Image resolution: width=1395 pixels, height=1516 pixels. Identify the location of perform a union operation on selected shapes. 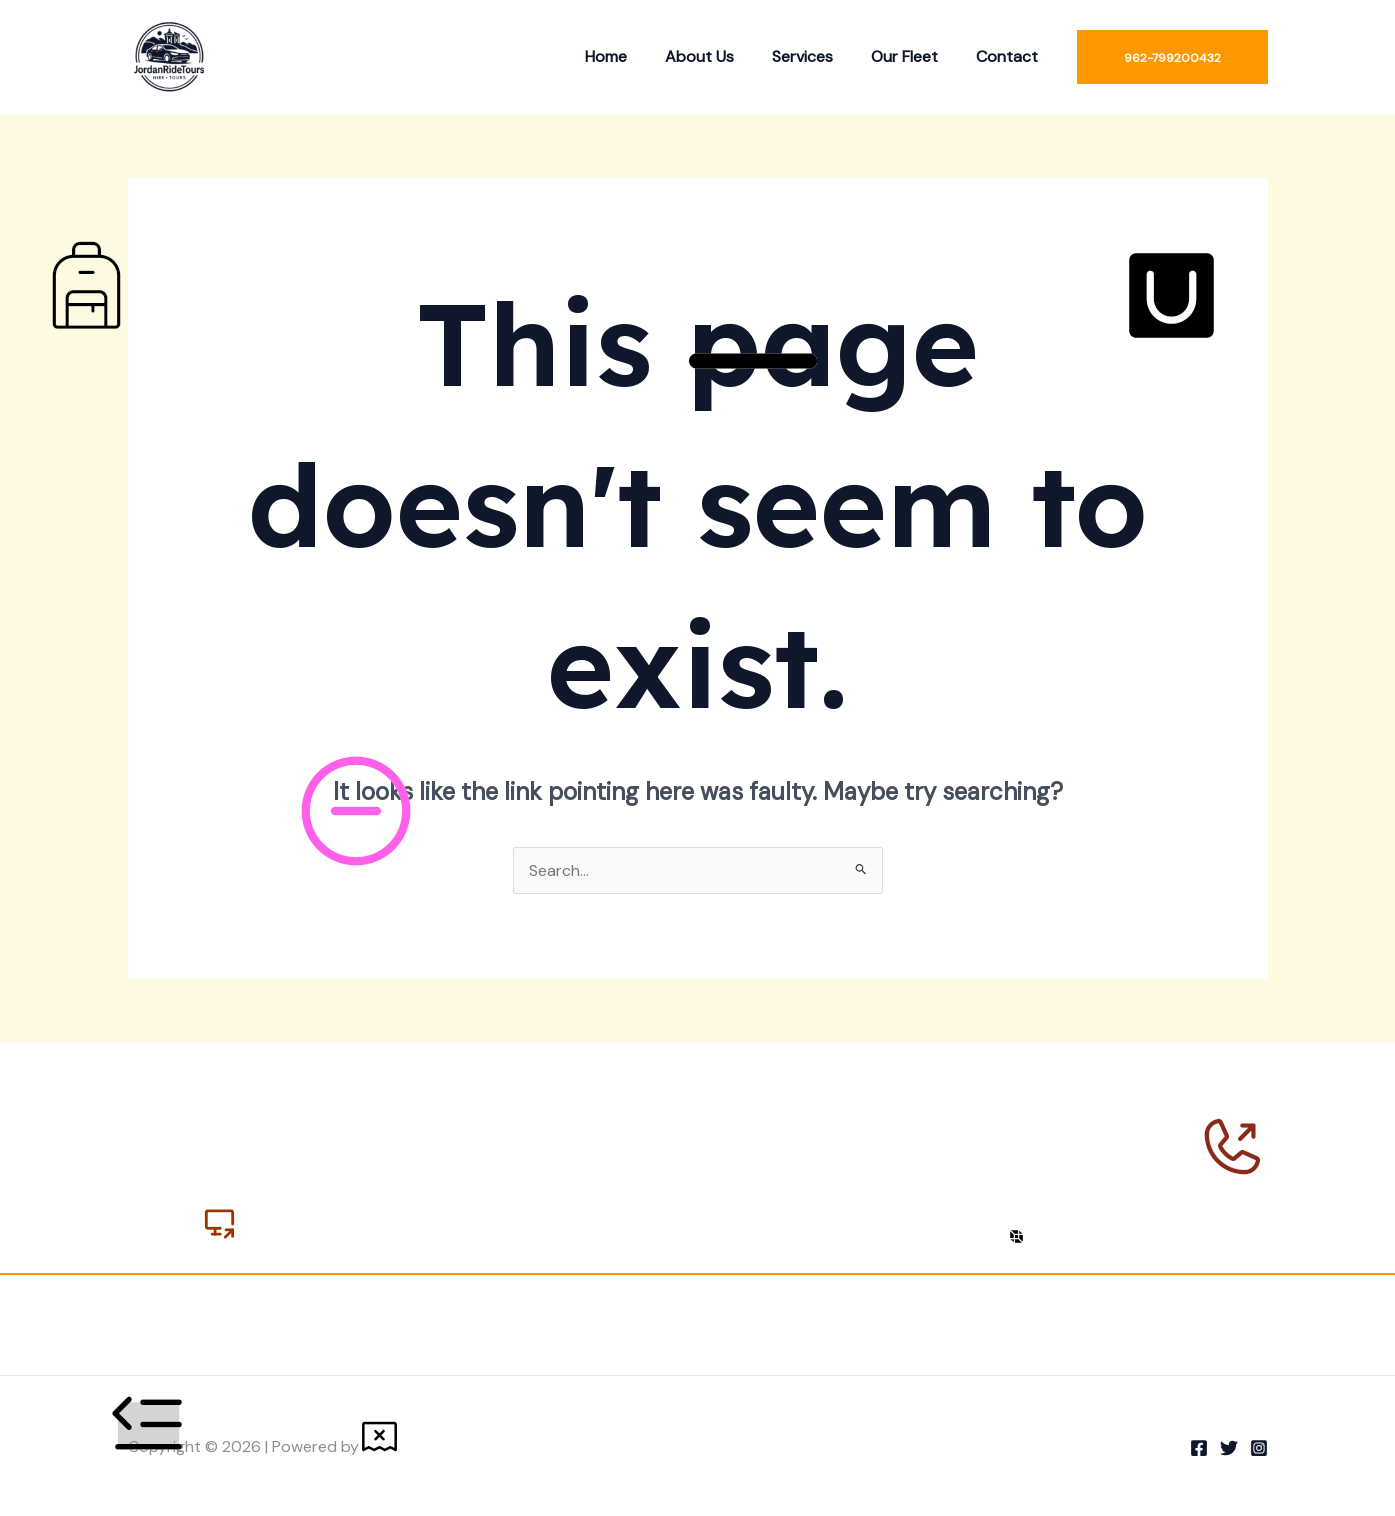
(1171, 295).